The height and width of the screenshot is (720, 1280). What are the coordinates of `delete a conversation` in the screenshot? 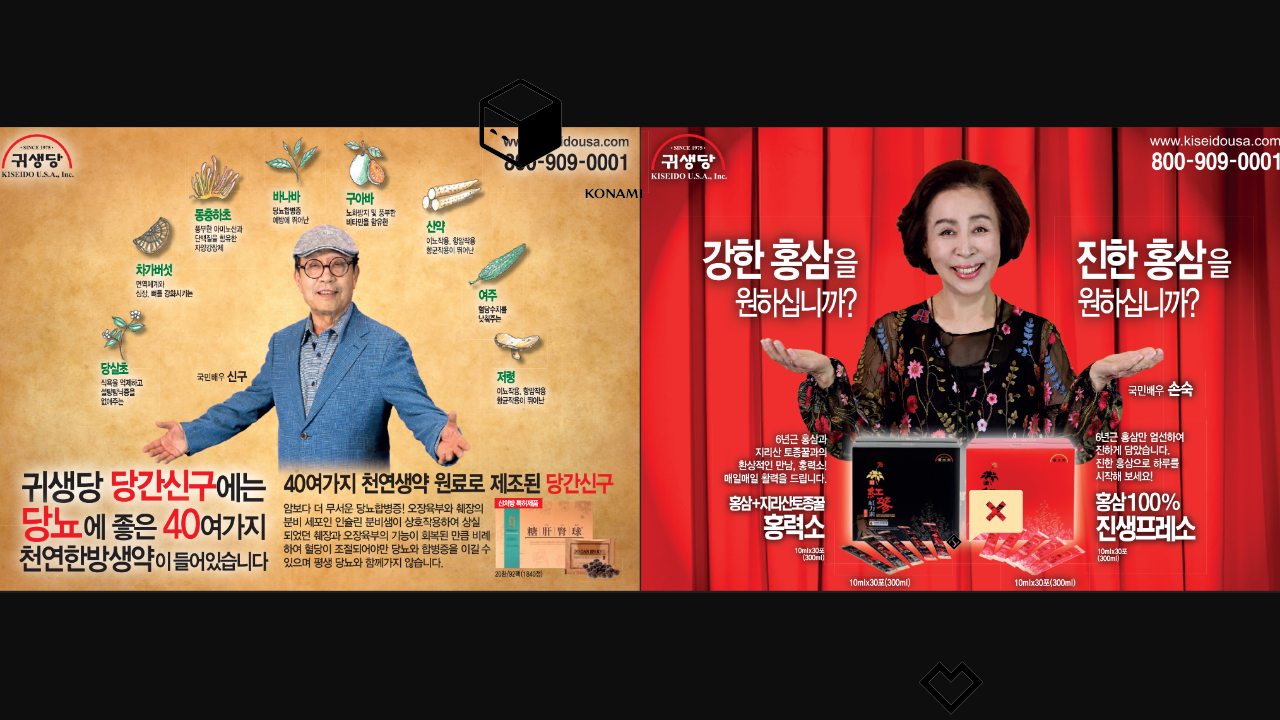 It's located at (996, 514).